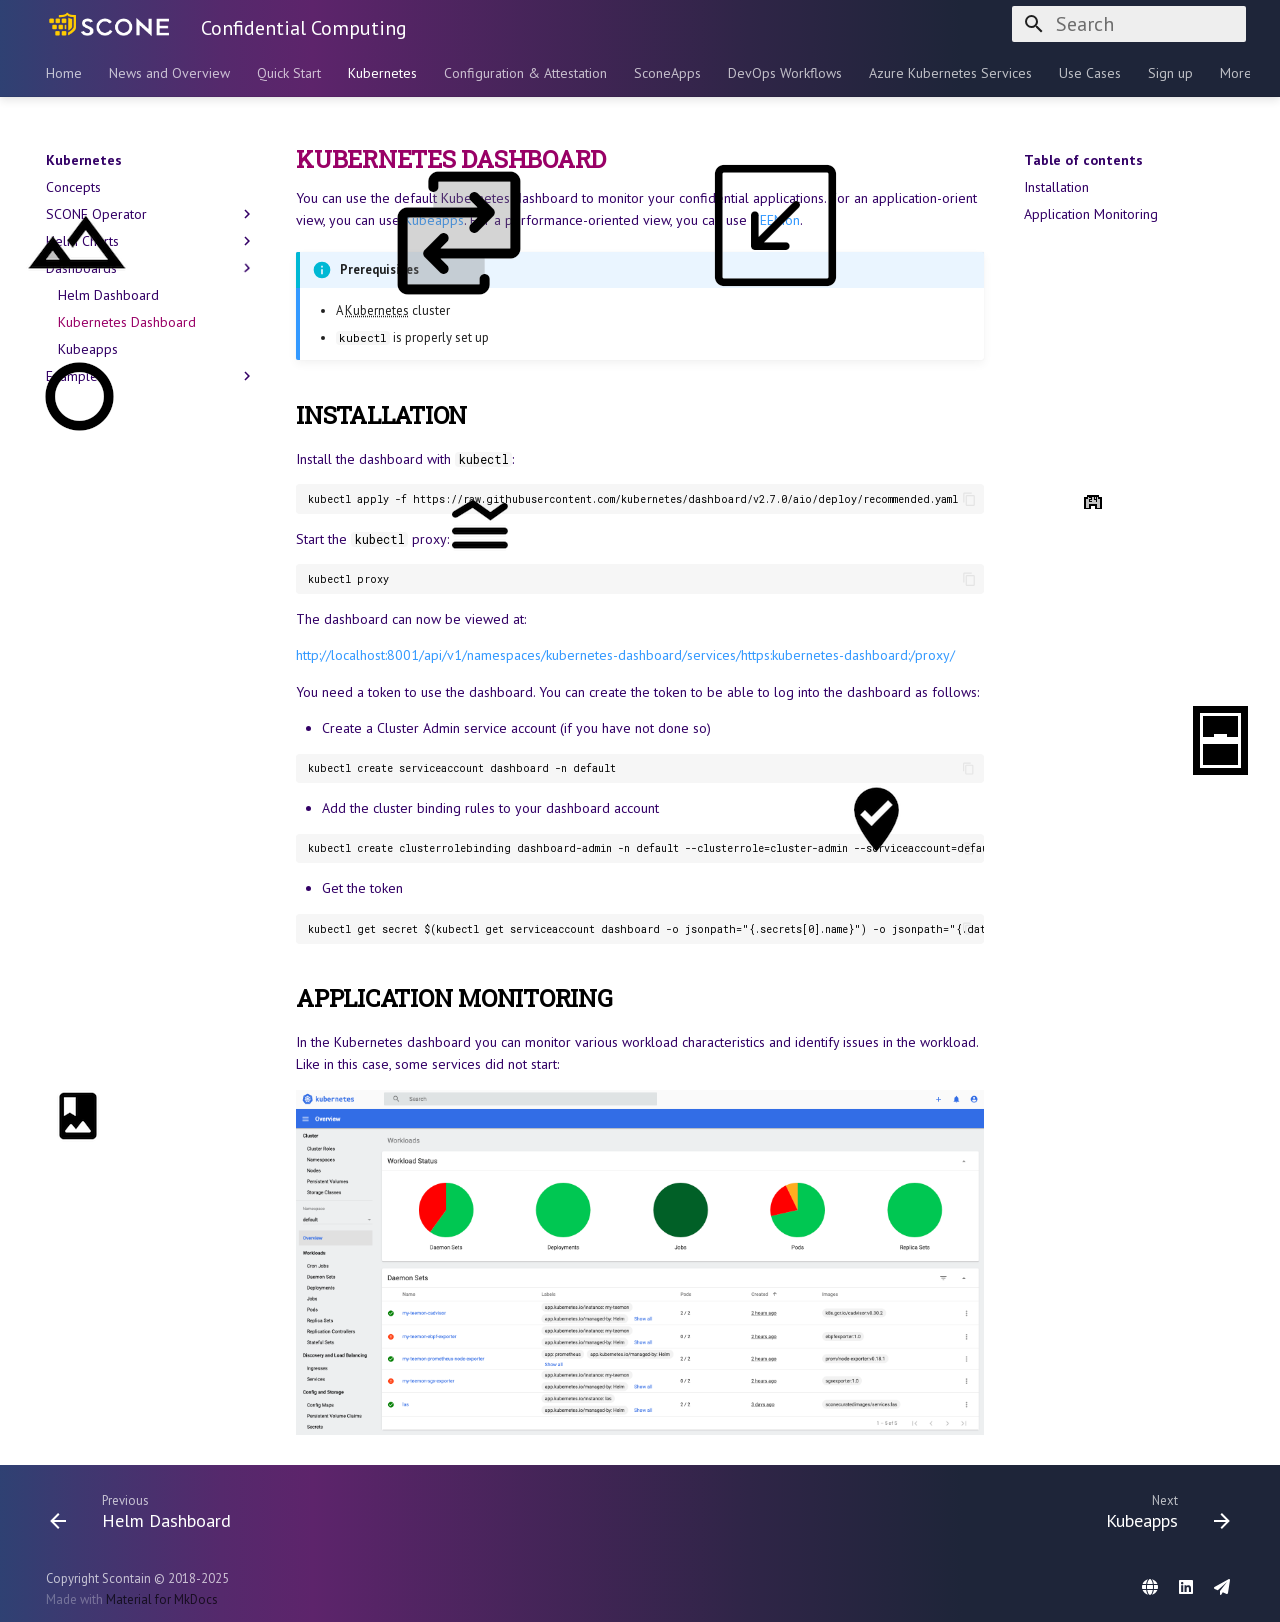 This screenshot has width=1280, height=1622. Describe the element at coordinates (1220, 740) in the screenshot. I see `window sensor status for smart home` at that location.